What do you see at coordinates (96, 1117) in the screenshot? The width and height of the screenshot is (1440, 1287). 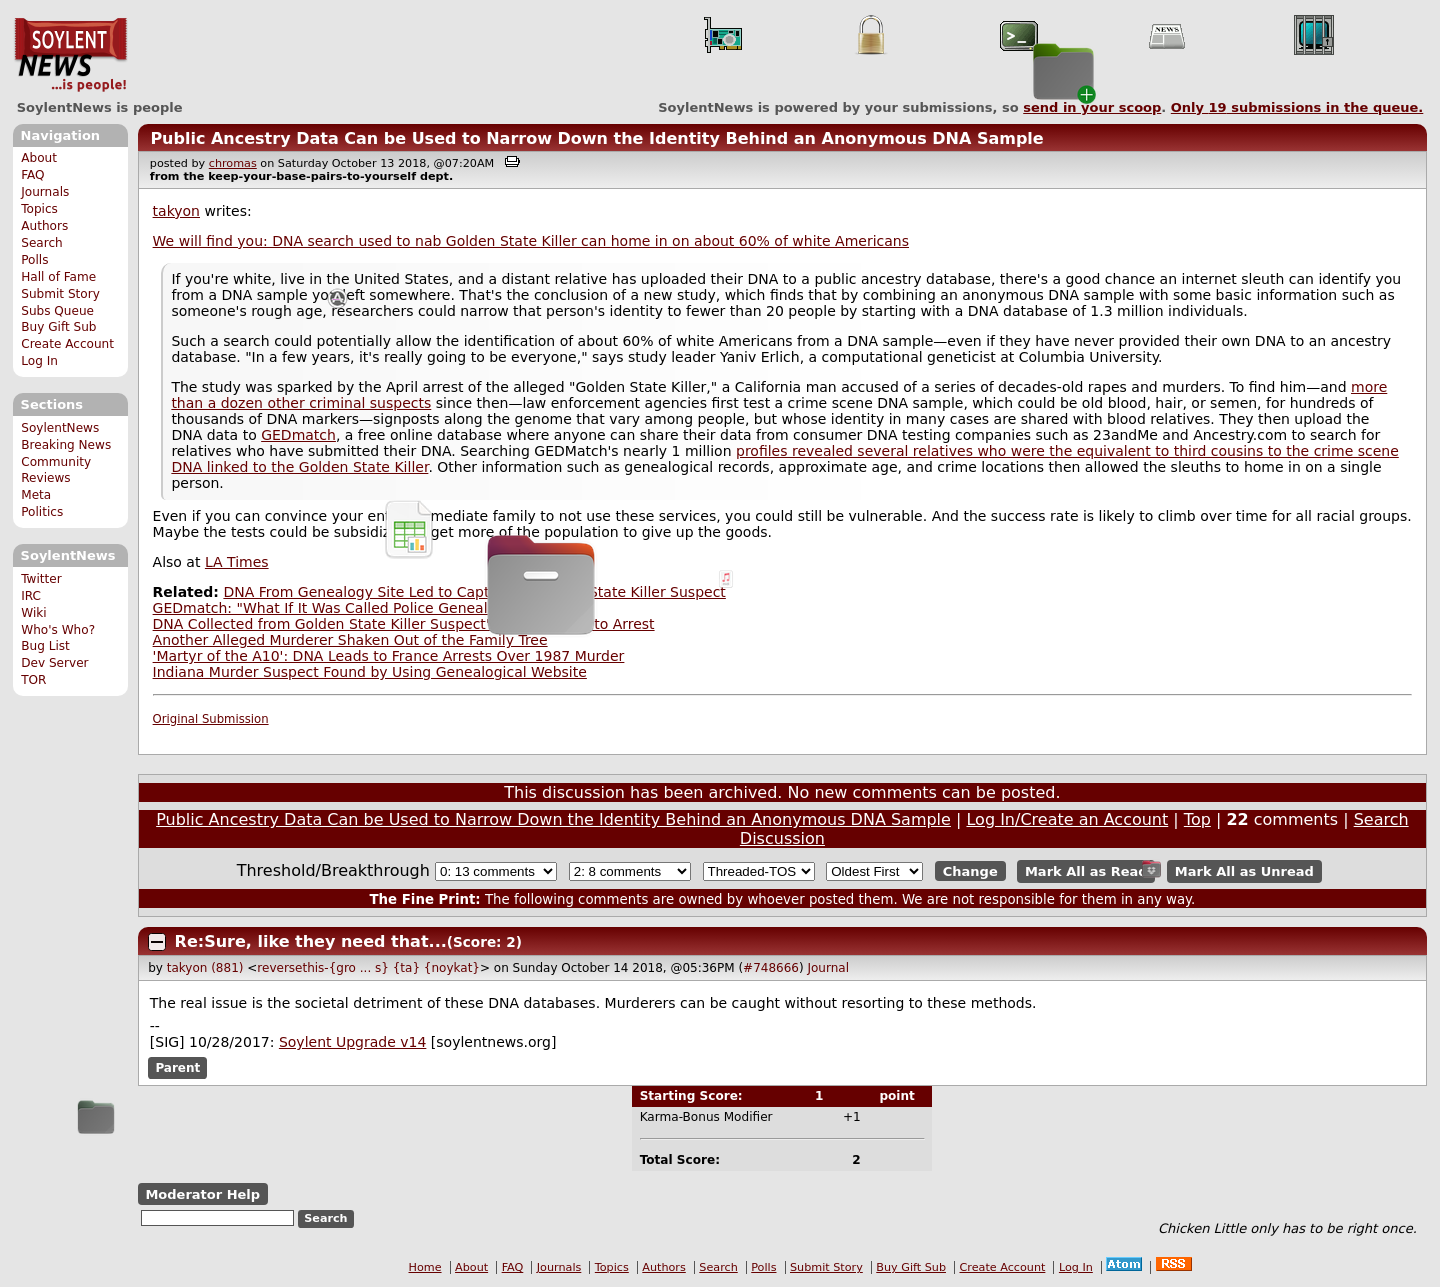 I see `open folder to view contents` at bounding box center [96, 1117].